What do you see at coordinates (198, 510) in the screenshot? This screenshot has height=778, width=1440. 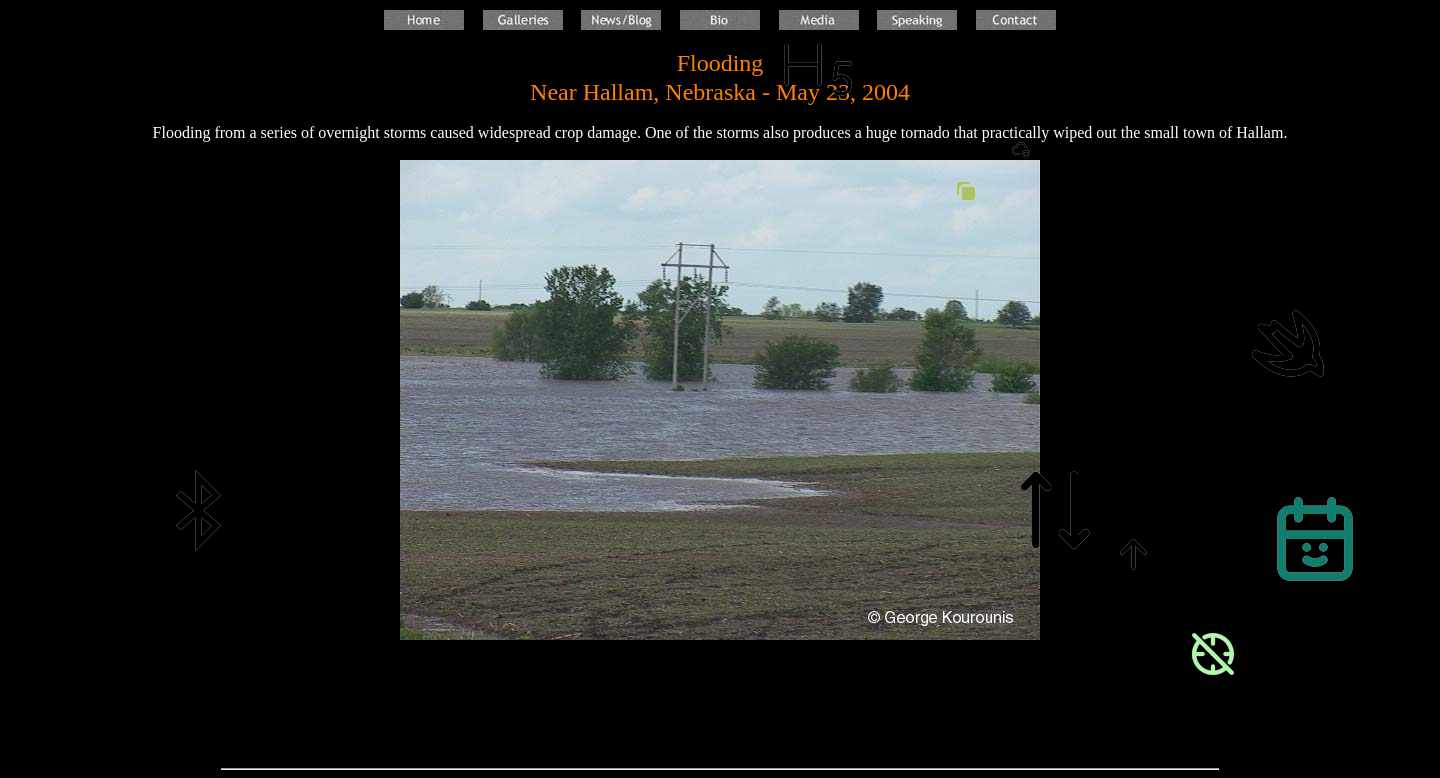 I see `toggle bluetooth connectivity on or off` at bounding box center [198, 510].